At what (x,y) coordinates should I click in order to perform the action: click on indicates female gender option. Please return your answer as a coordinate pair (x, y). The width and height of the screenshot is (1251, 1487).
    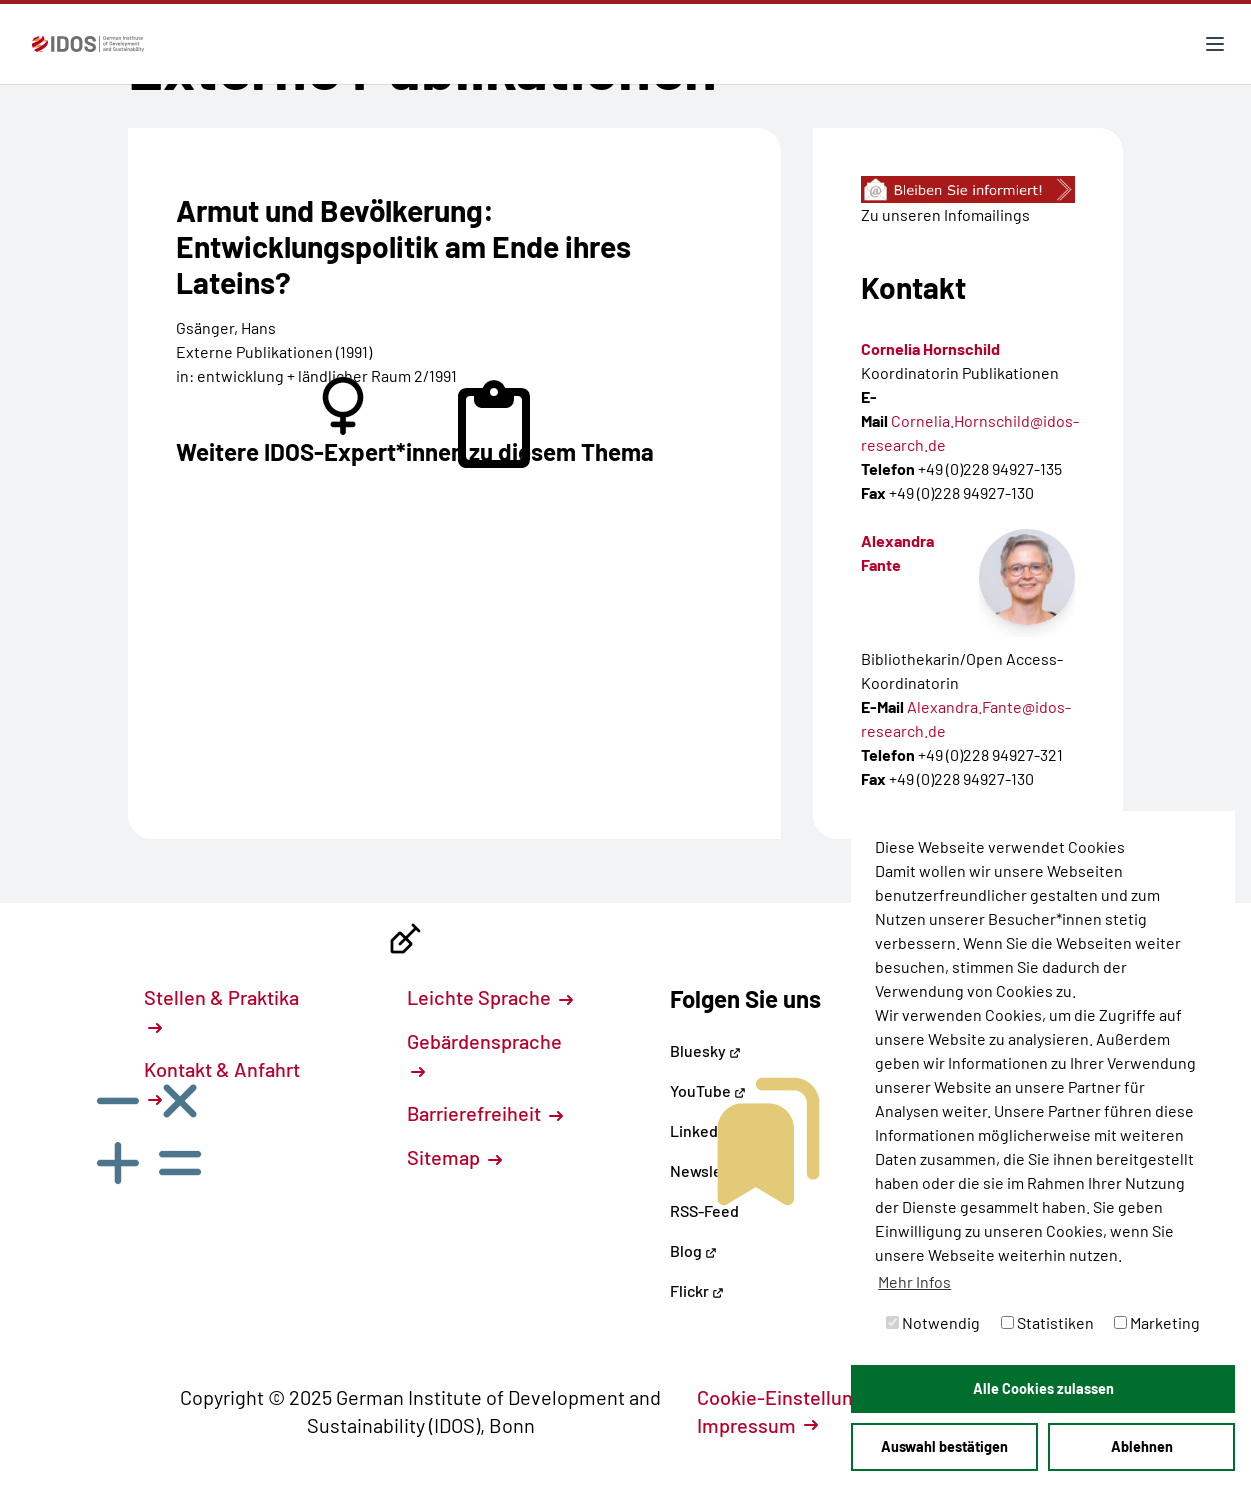
    Looking at the image, I should click on (343, 405).